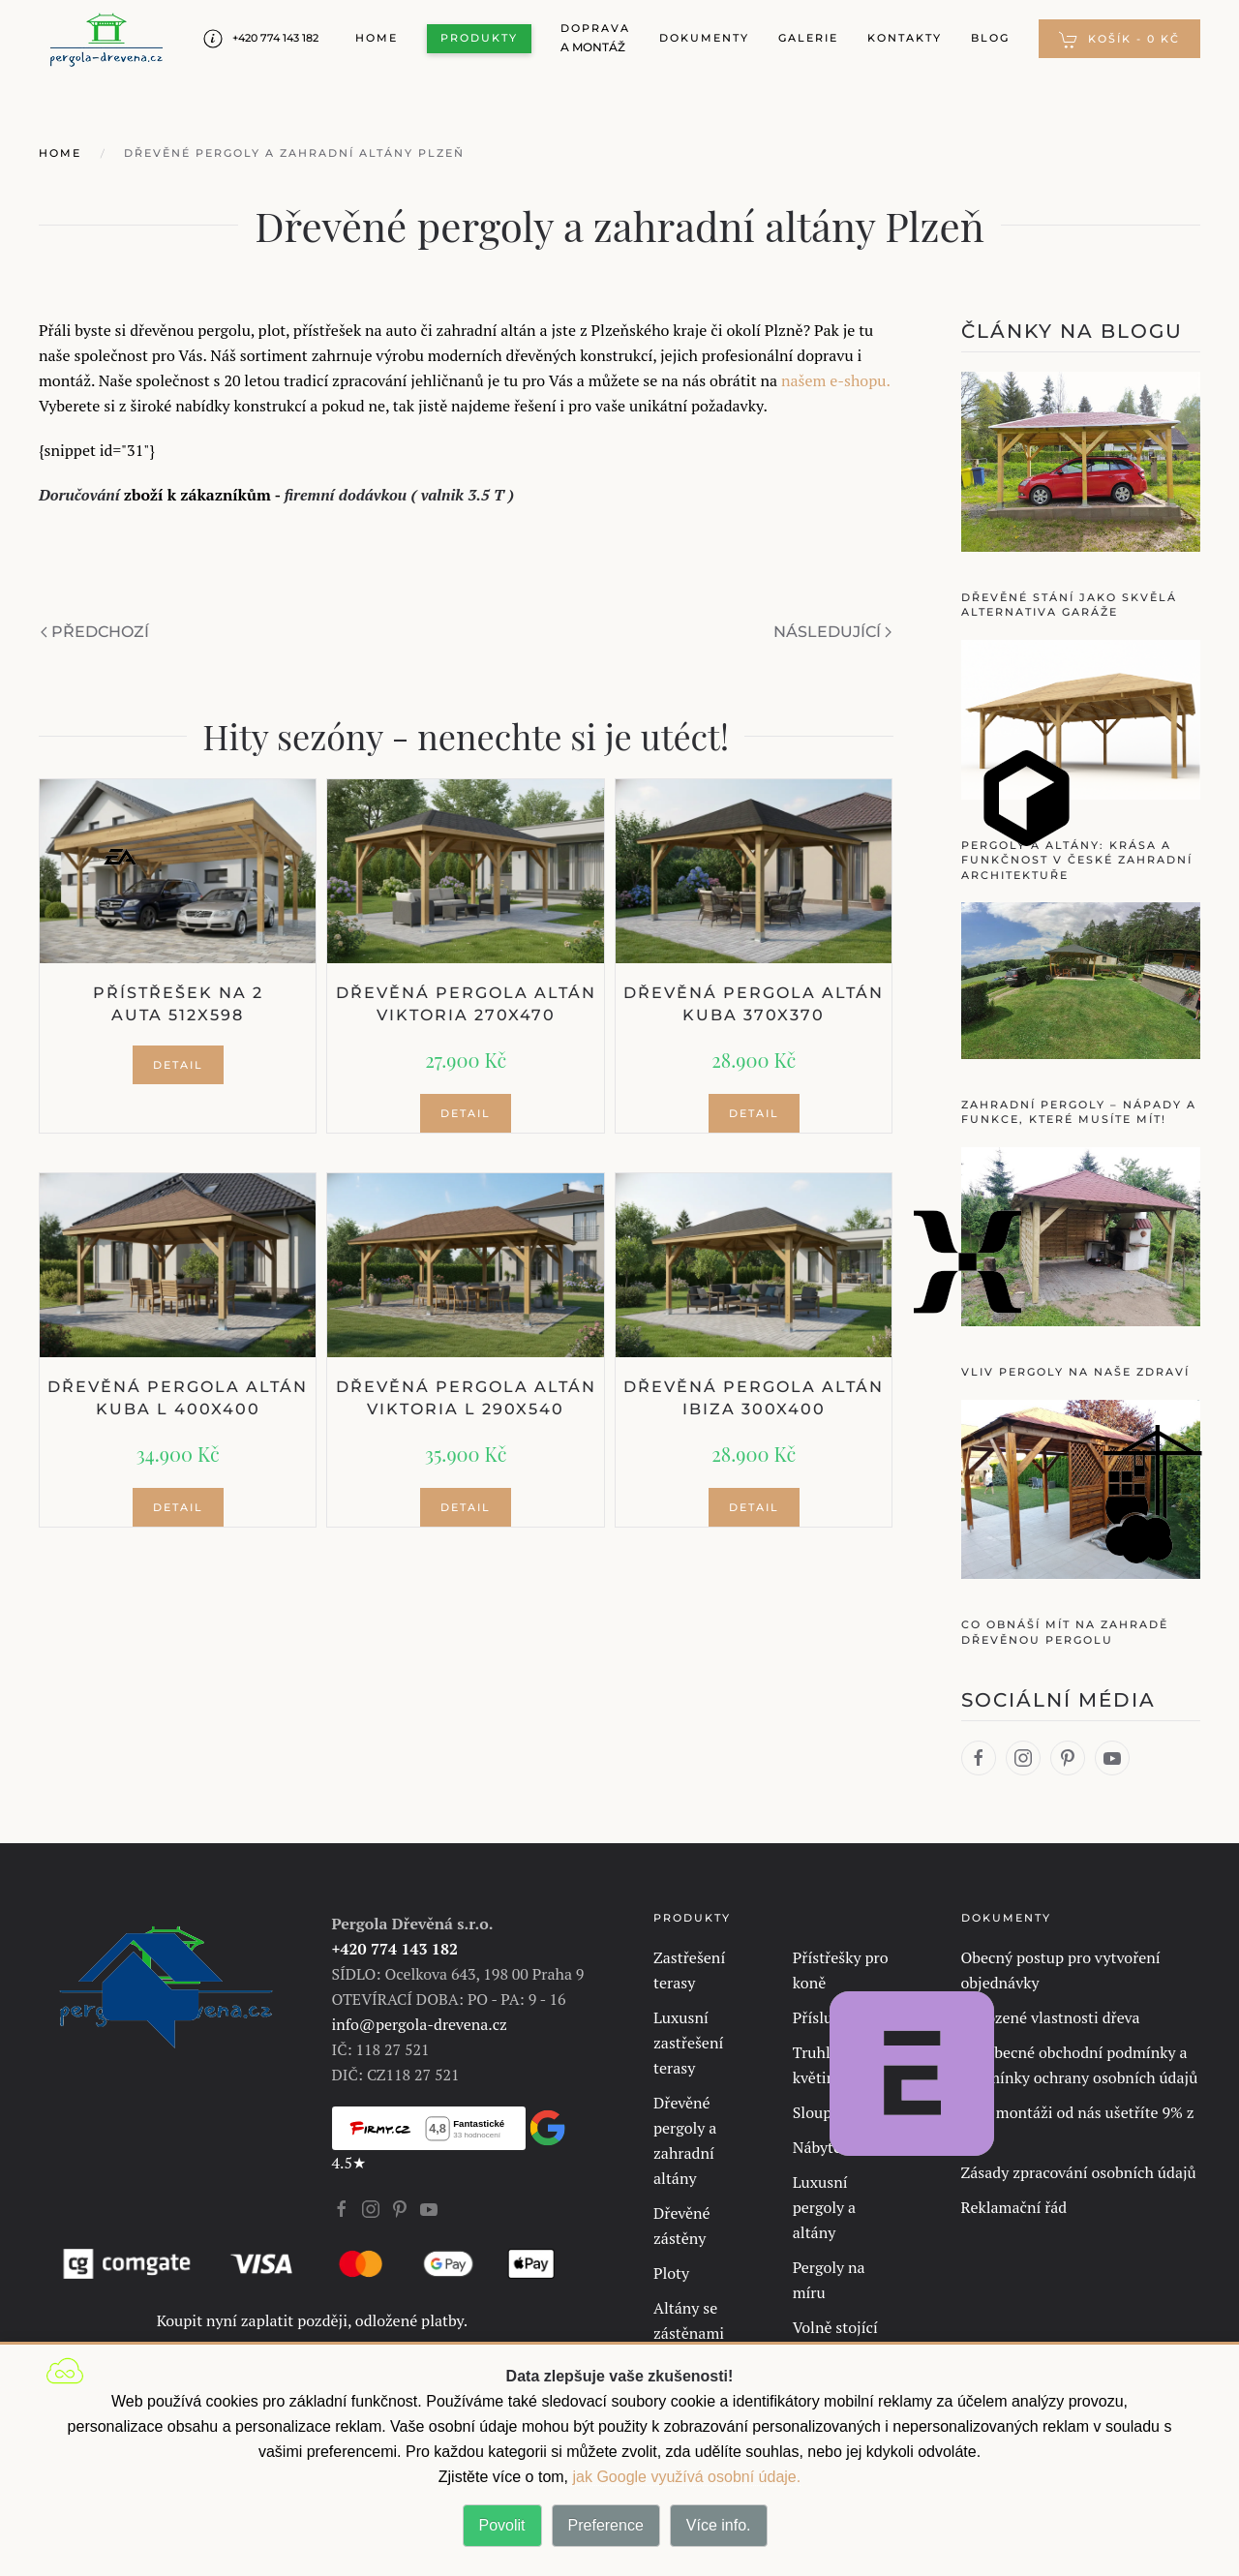 Image resolution: width=1239 pixels, height=2576 pixels. I want to click on open the HomeAdvisor app, so click(150, 1990).